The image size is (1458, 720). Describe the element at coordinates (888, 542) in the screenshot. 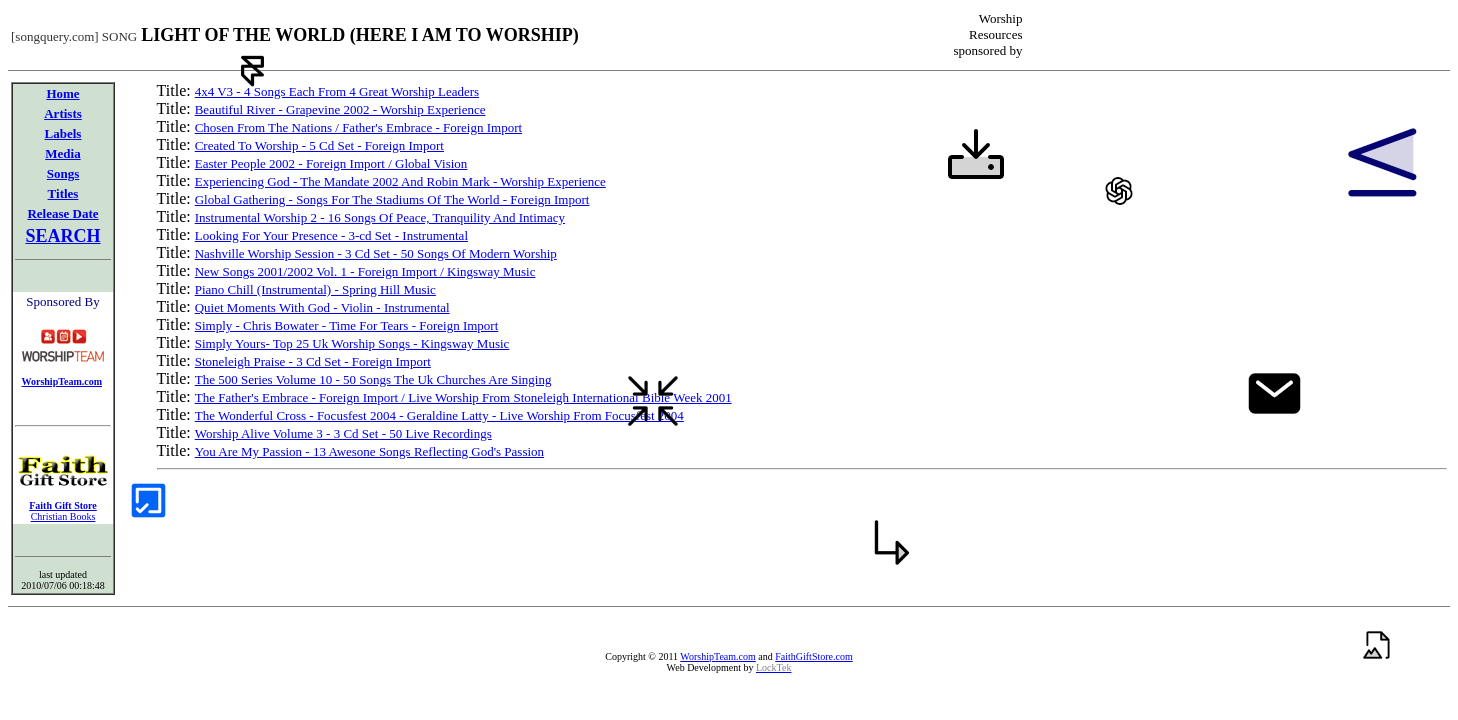

I see `redirect or forward content to another destination` at that location.